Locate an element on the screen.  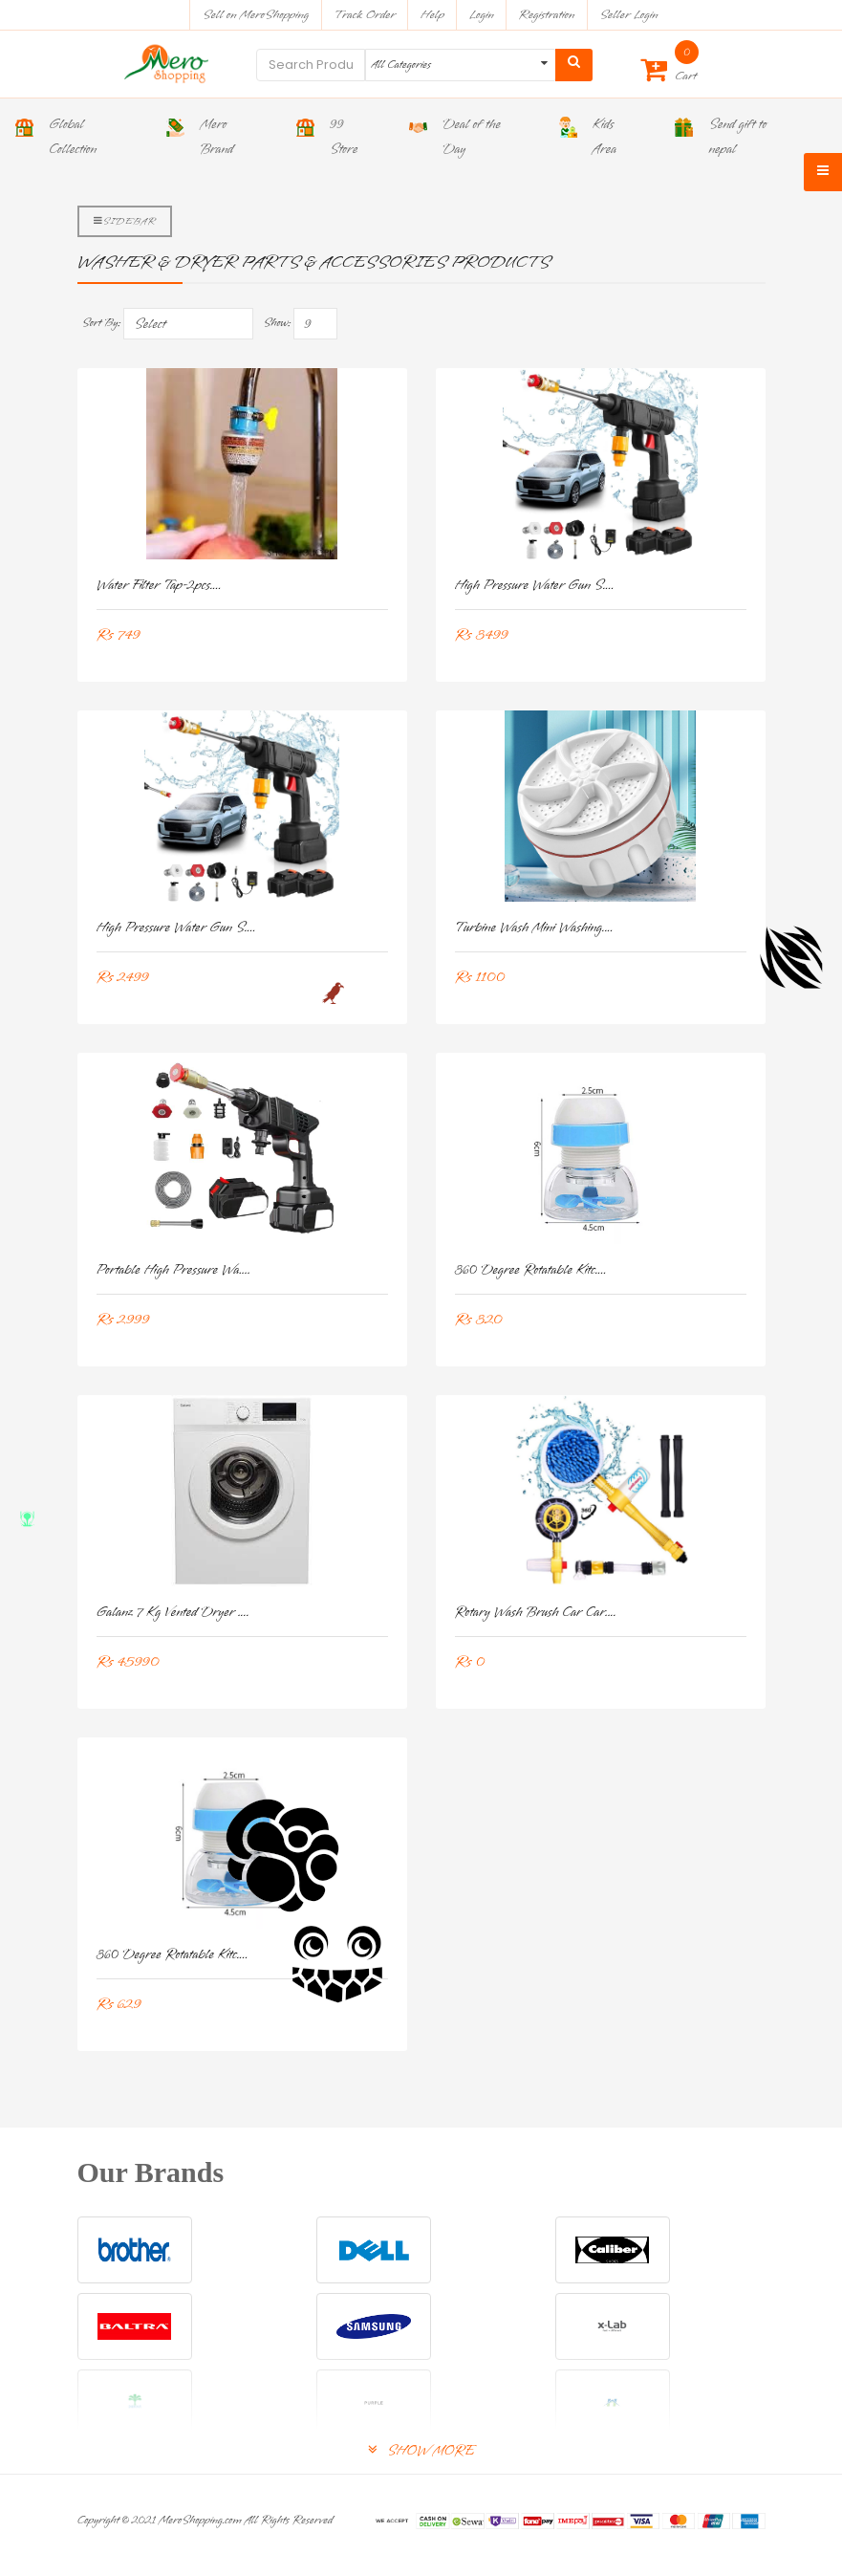
indicates wind or air movement effect is located at coordinates (791, 957).